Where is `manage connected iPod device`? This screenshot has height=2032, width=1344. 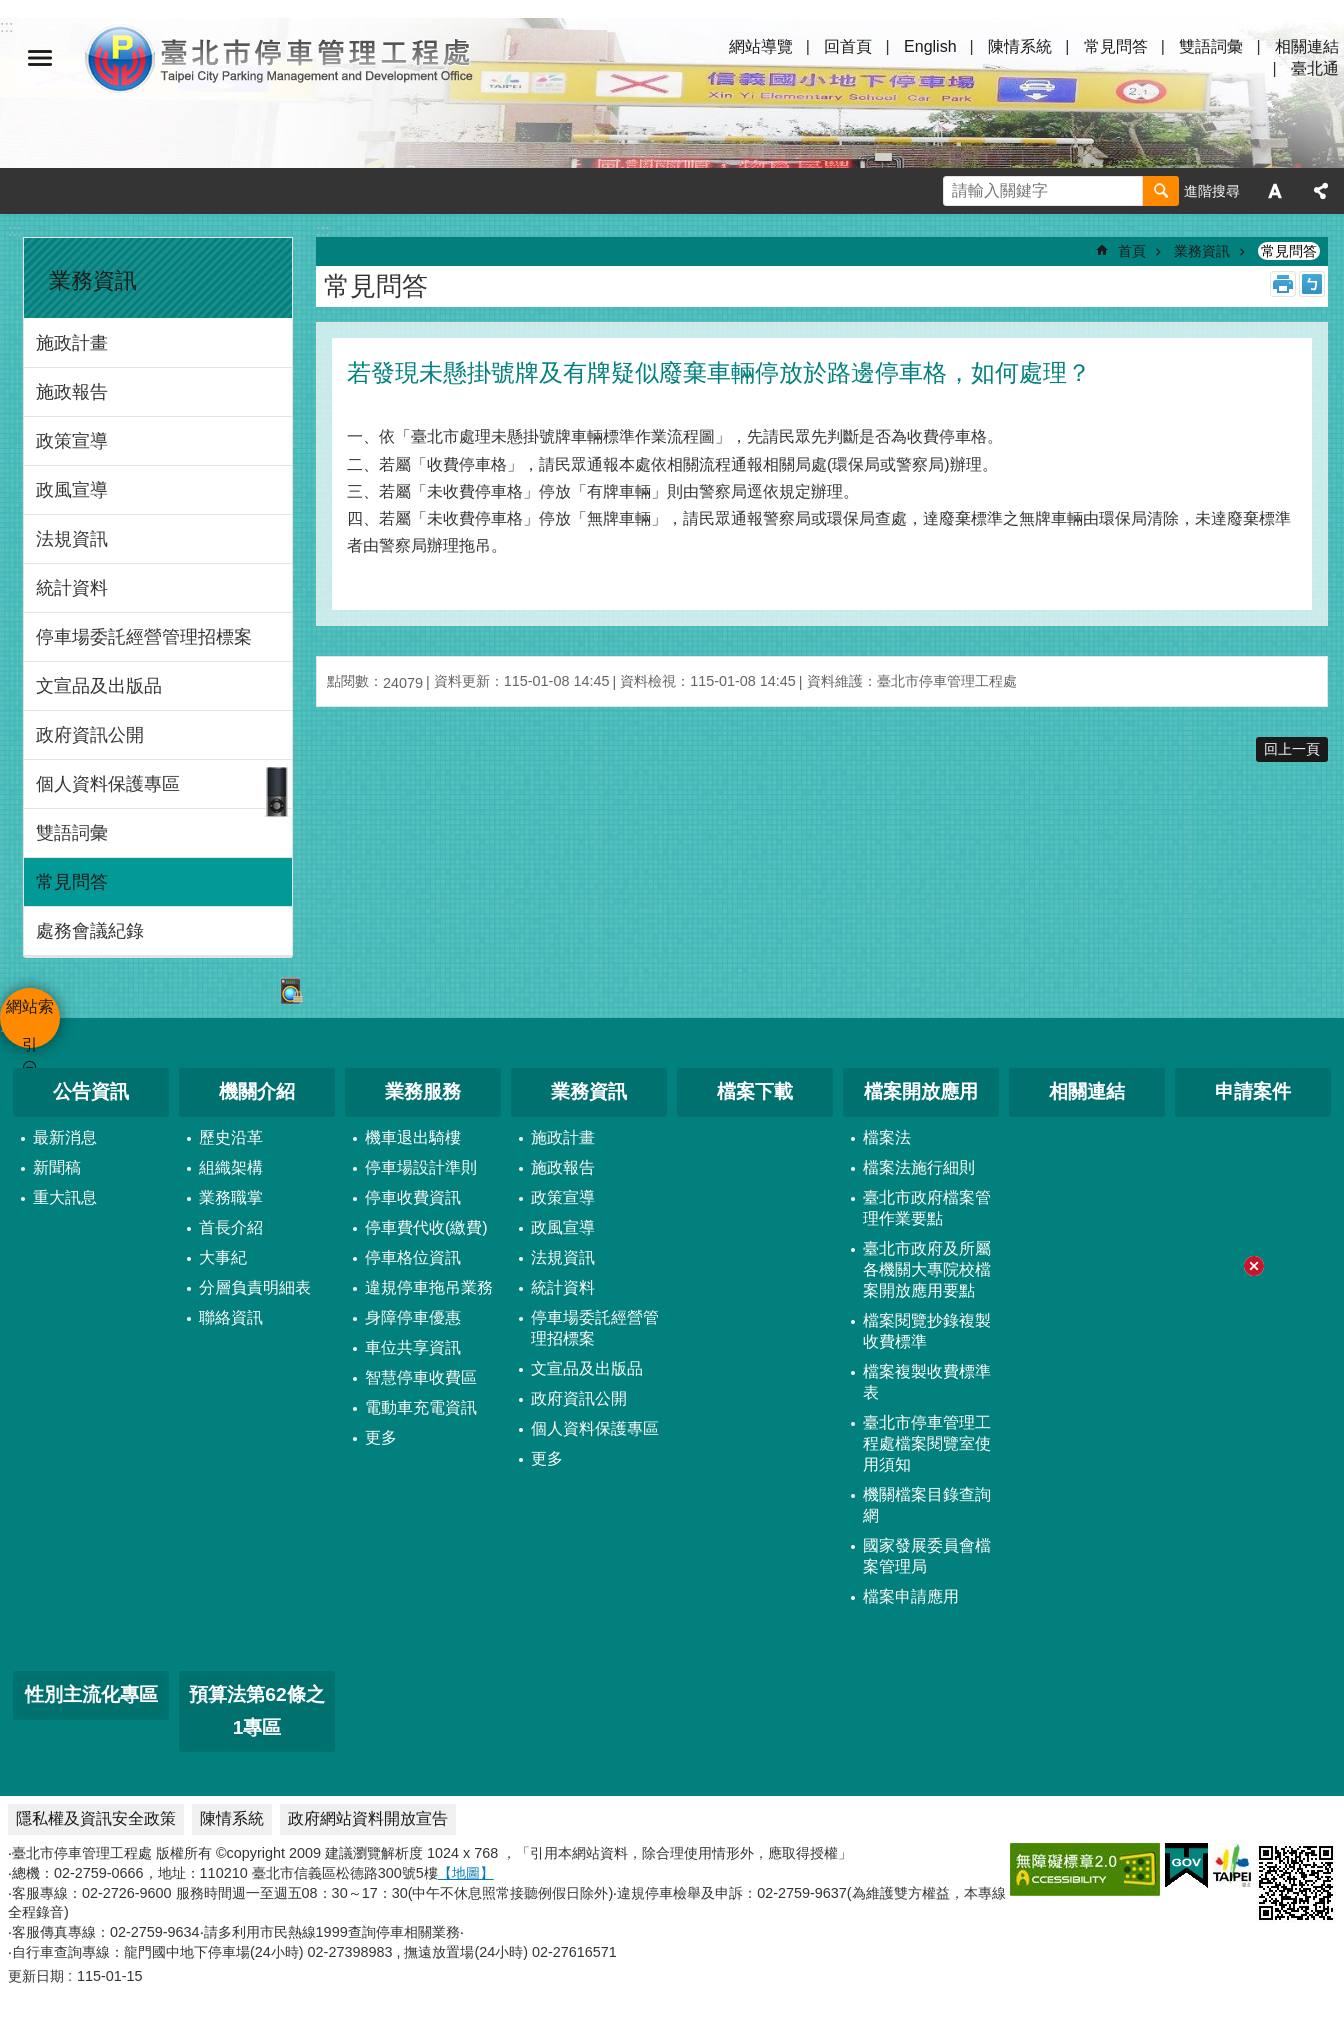 manage connected iPod device is located at coordinates (276, 792).